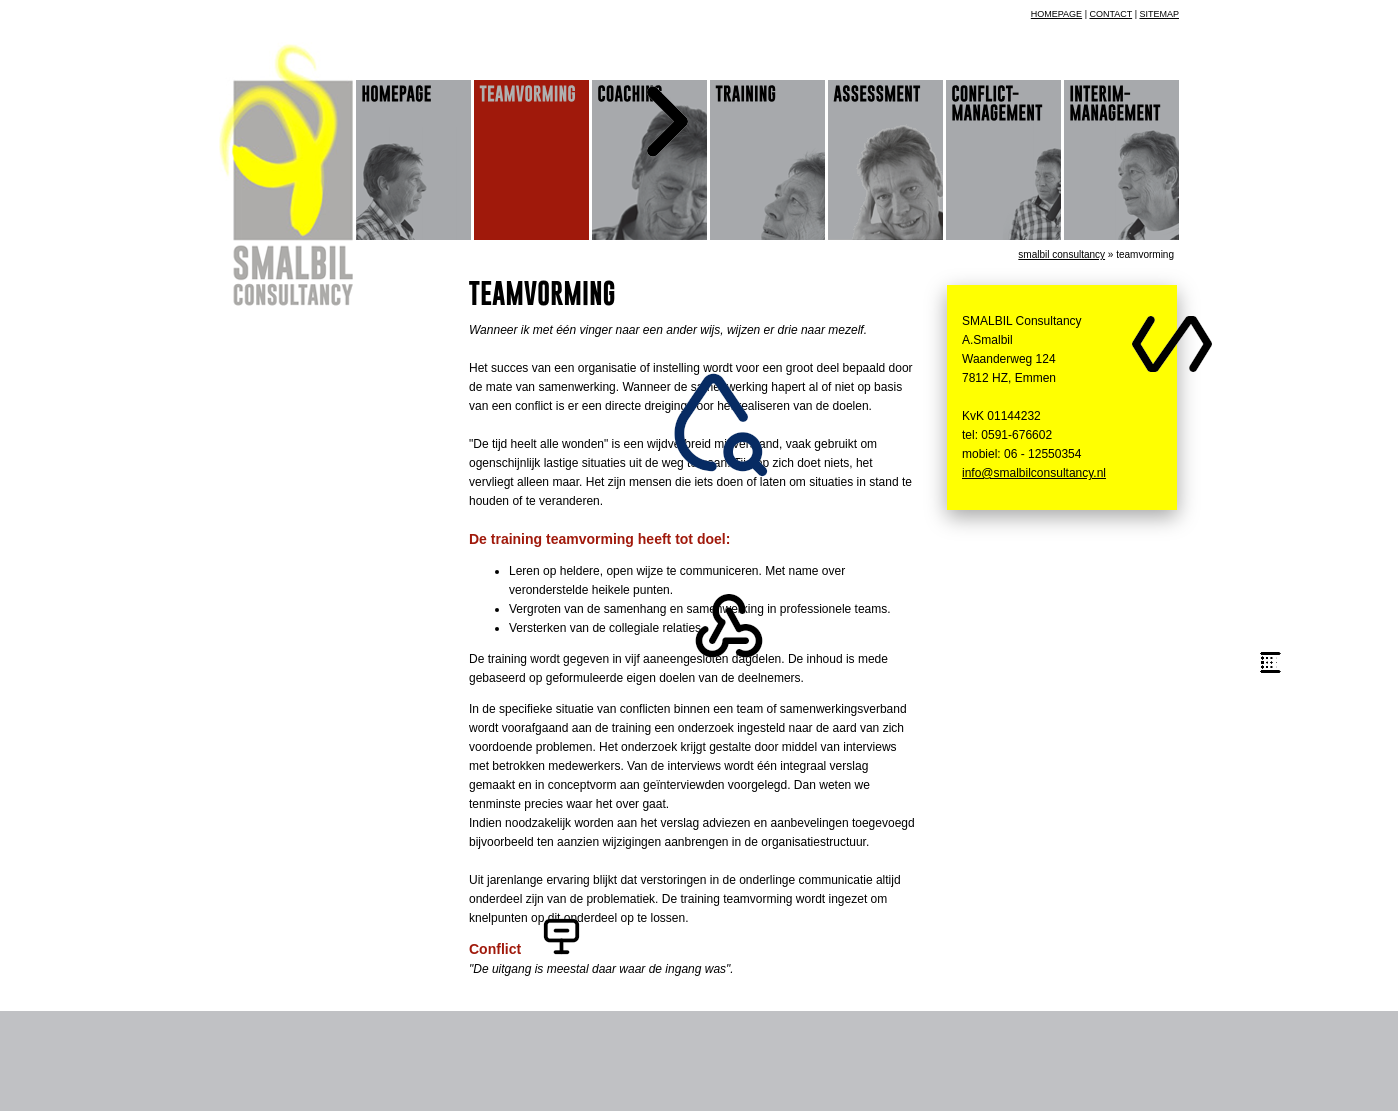 This screenshot has width=1398, height=1111. I want to click on apply linear blur effect to image, so click(1270, 662).